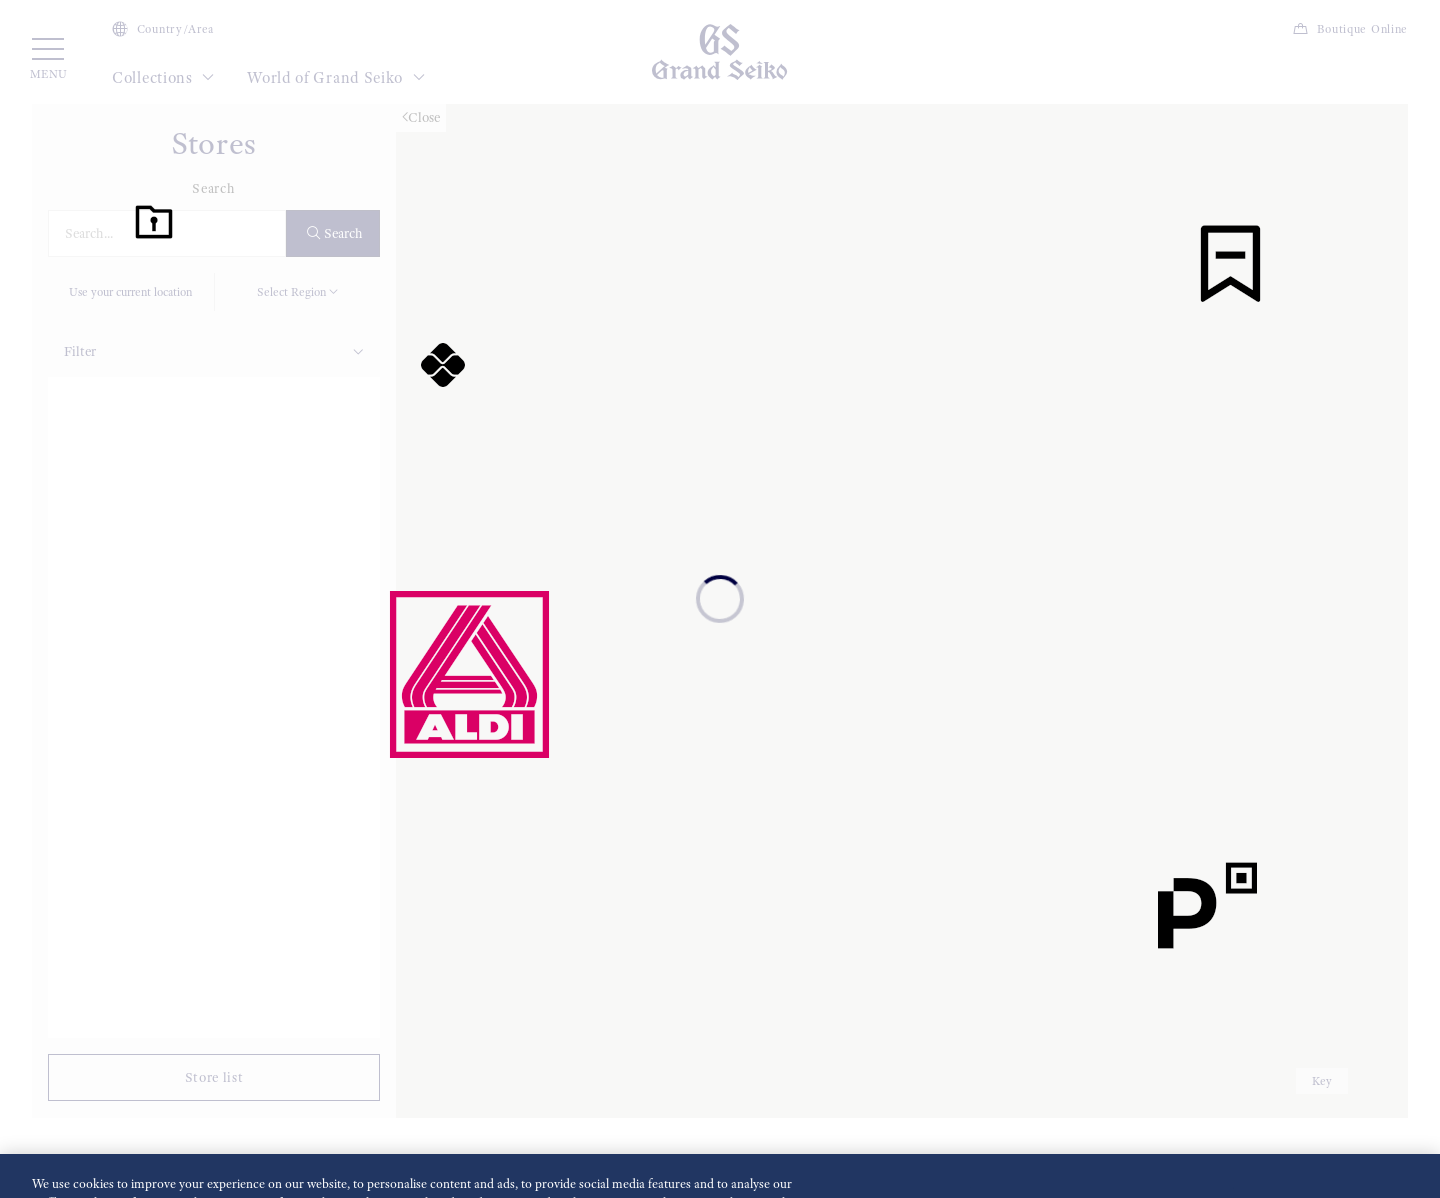 The height and width of the screenshot is (1198, 1440). I want to click on open the PicPay app, so click(1207, 905).